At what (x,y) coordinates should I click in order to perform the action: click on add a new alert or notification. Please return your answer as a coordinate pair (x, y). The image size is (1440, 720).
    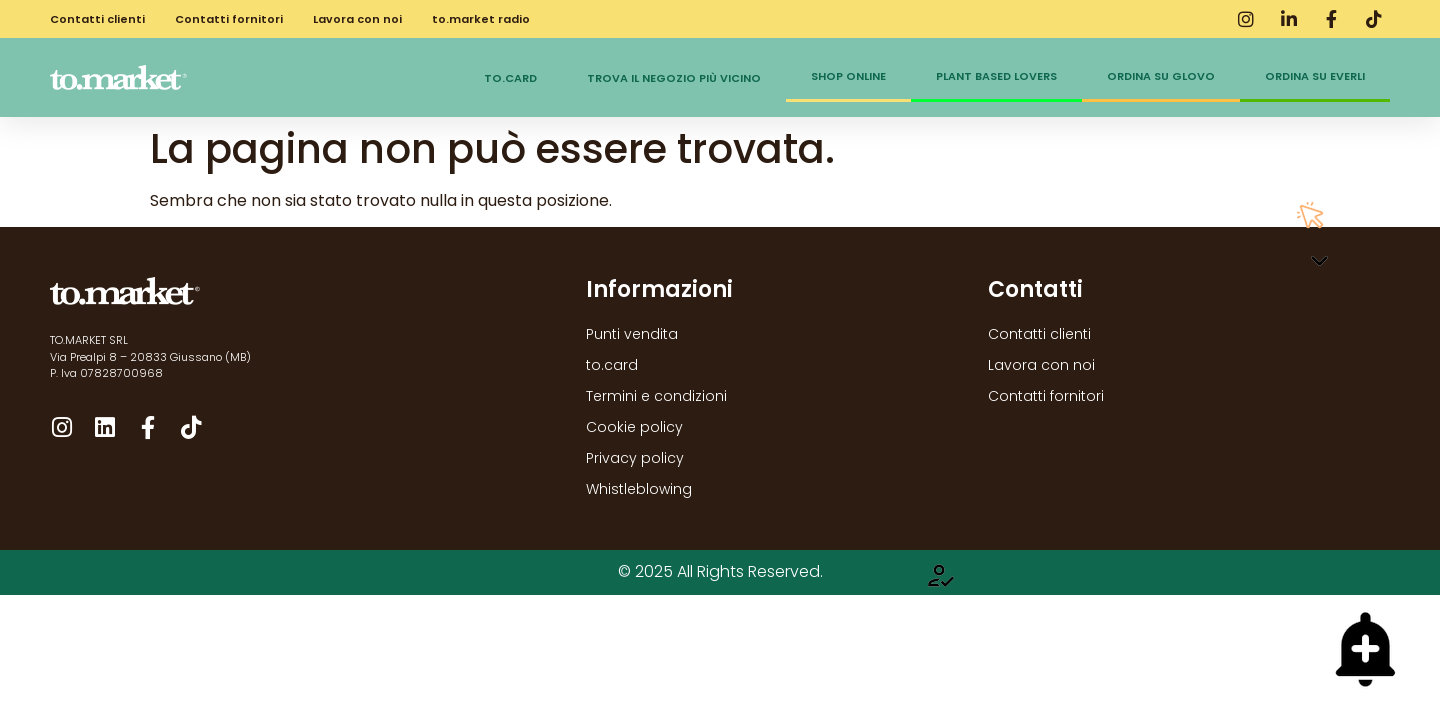
    Looking at the image, I should click on (1365, 648).